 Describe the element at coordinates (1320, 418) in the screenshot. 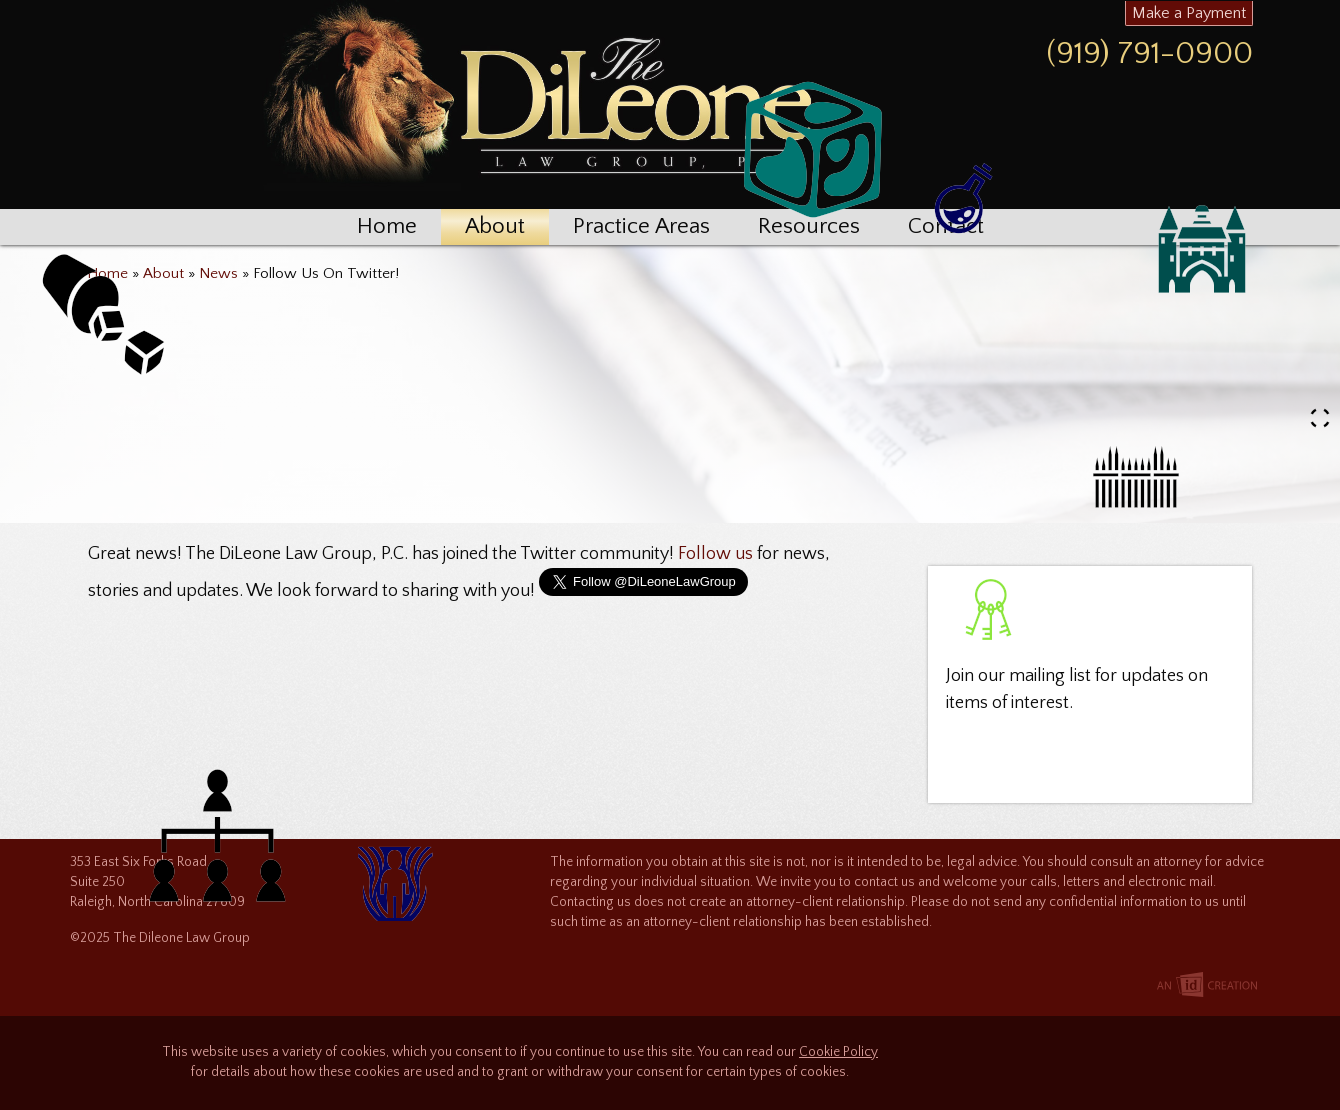

I see `tap to select an item or target` at that location.